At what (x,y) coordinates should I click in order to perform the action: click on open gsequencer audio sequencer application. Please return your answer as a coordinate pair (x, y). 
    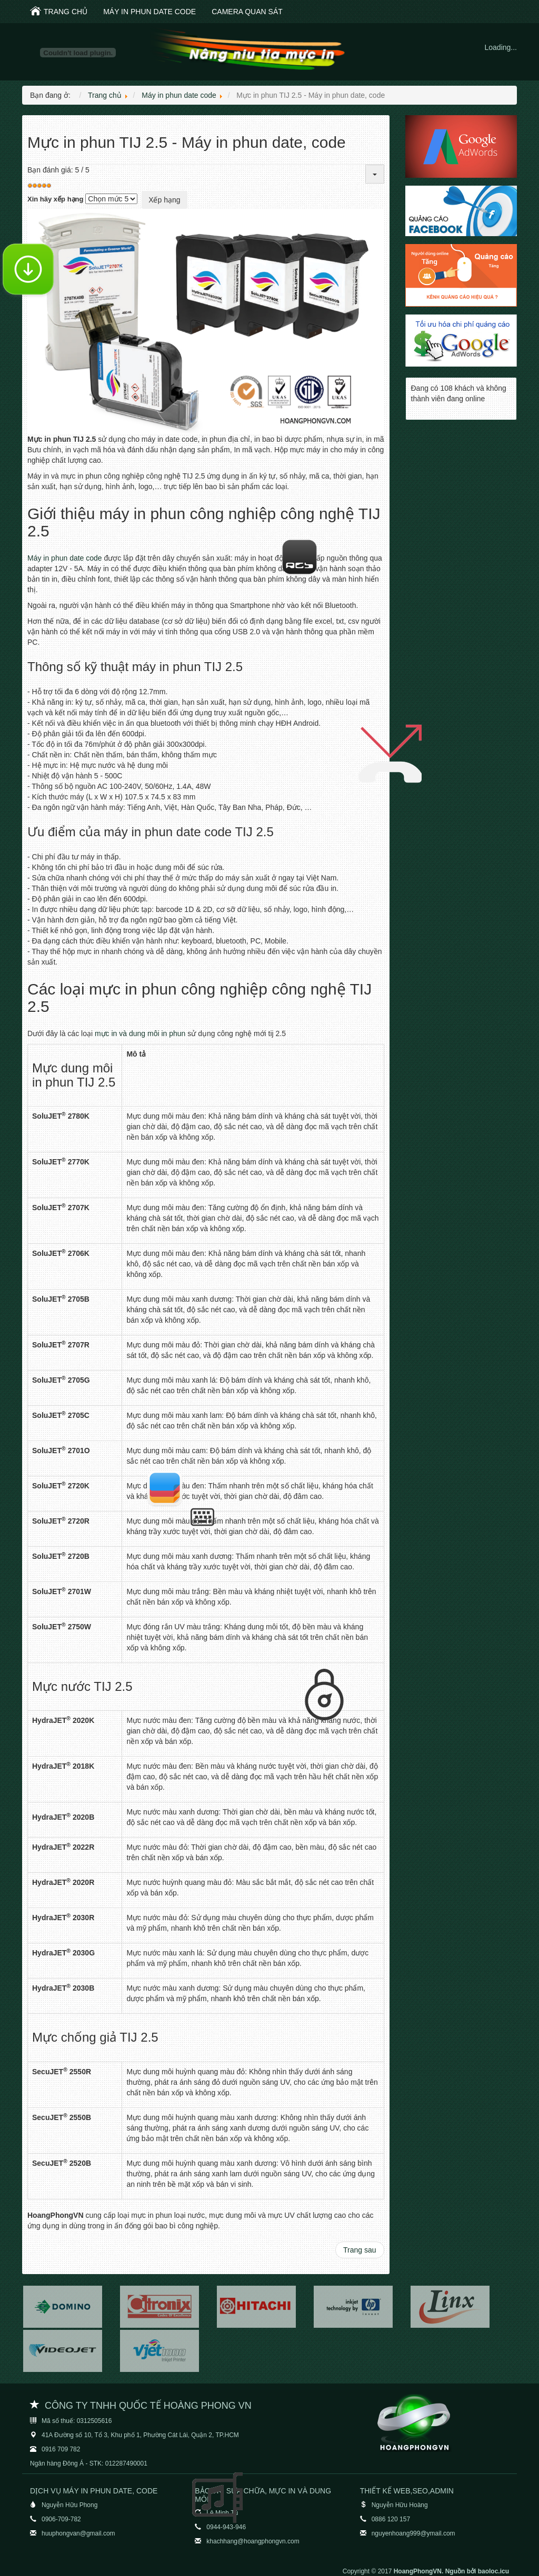
    Looking at the image, I should click on (300, 557).